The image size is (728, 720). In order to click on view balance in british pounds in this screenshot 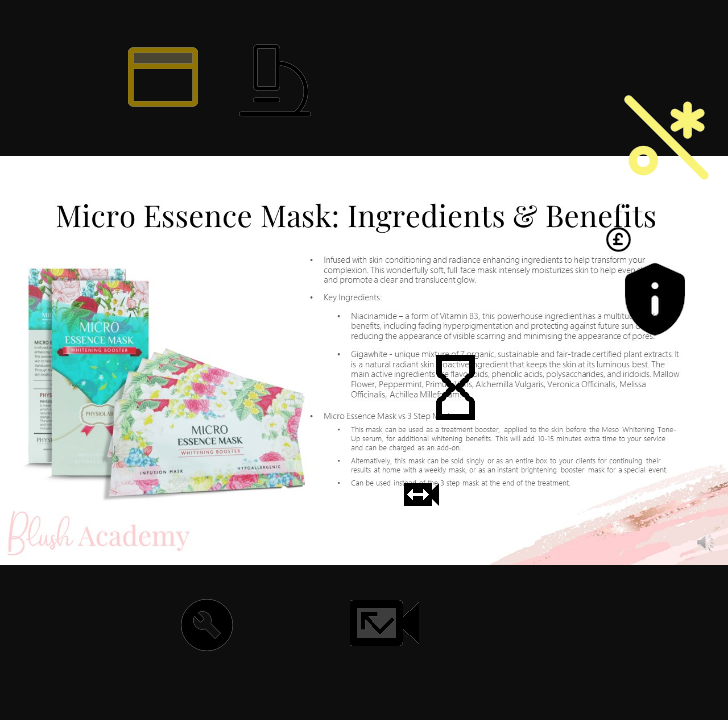, I will do `click(618, 239)`.